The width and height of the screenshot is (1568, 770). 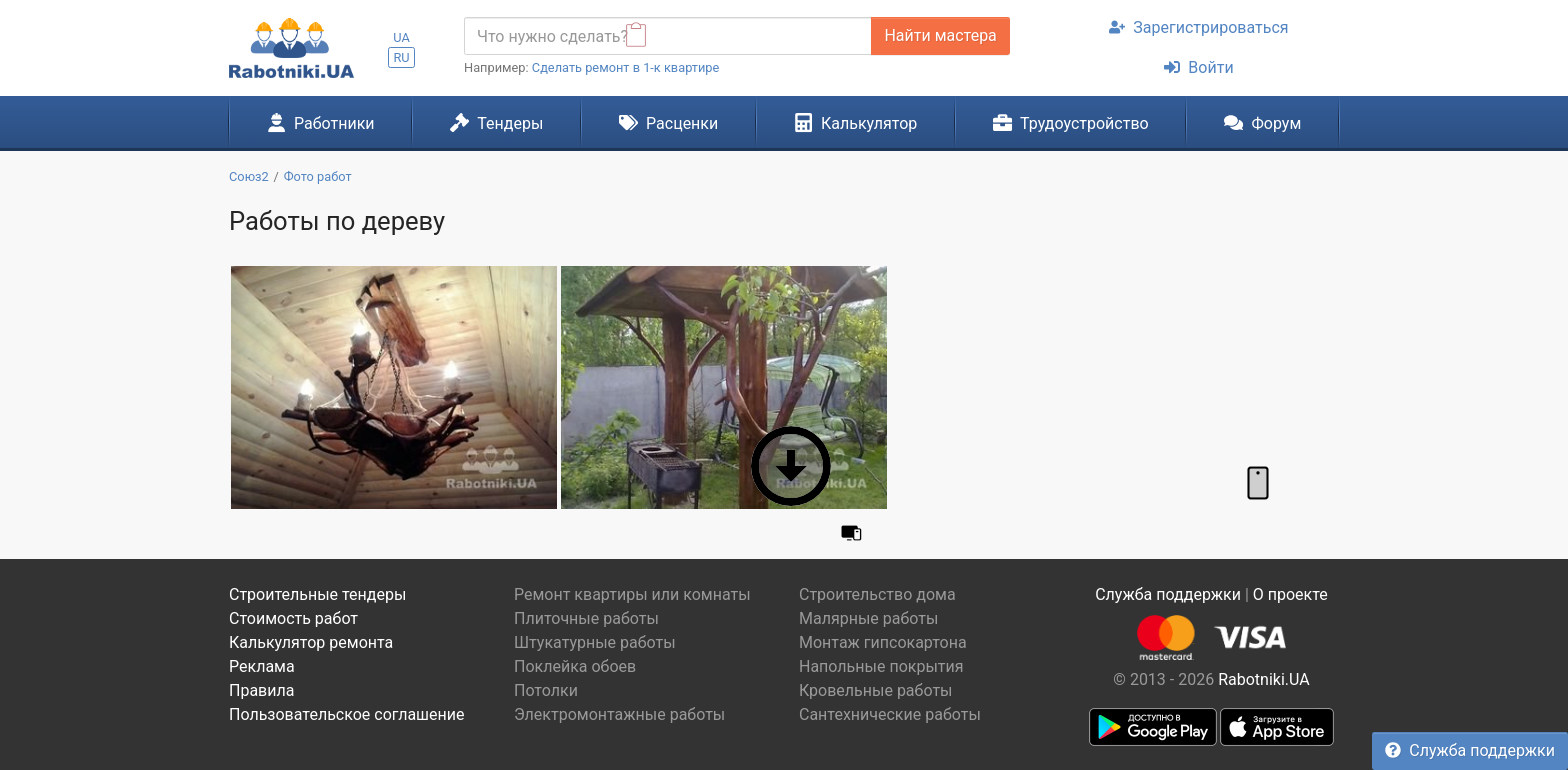 I want to click on manage connected devices, so click(x=851, y=533).